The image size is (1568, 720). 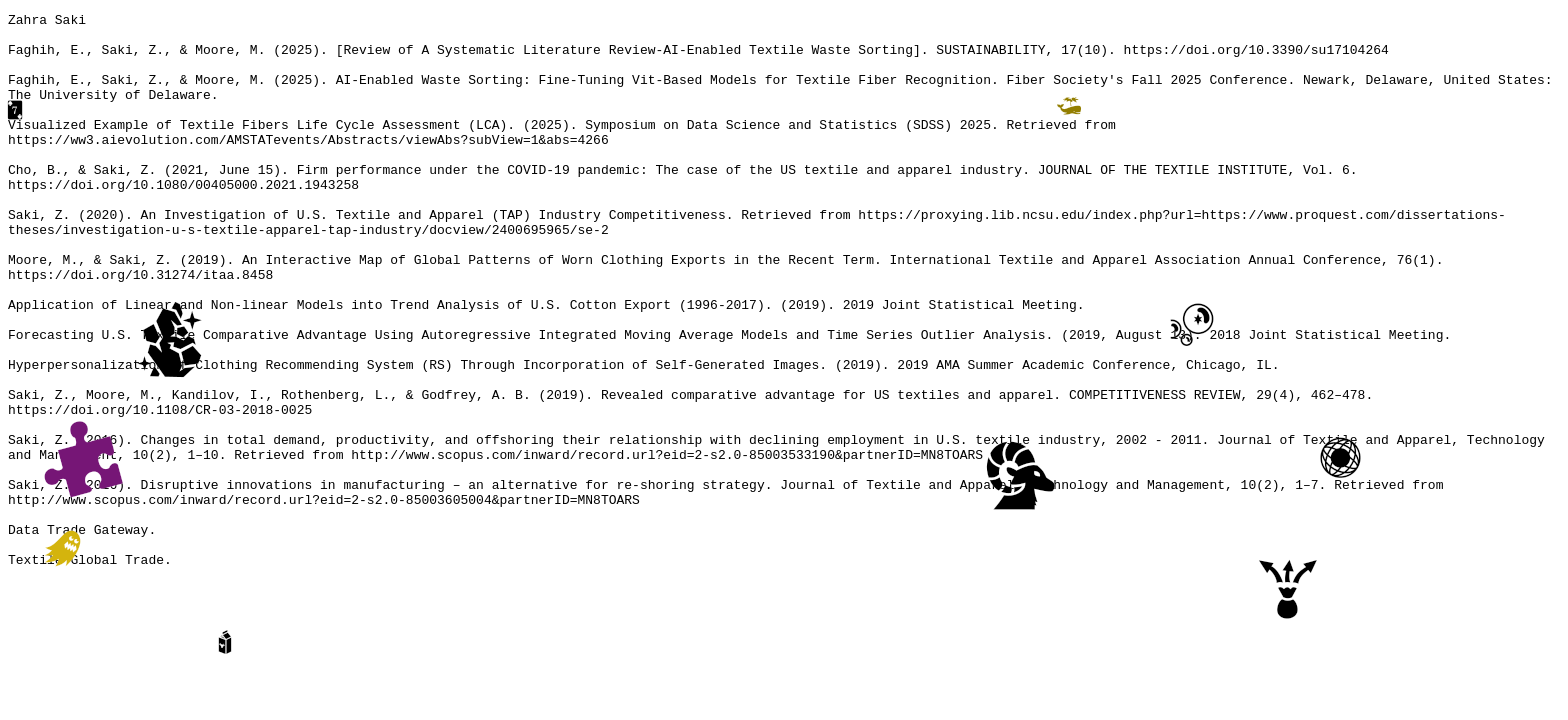 What do you see at coordinates (1069, 106) in the screenshot?
I see `ocean wildlife or marine life category` at bounding box center [1069, 106].